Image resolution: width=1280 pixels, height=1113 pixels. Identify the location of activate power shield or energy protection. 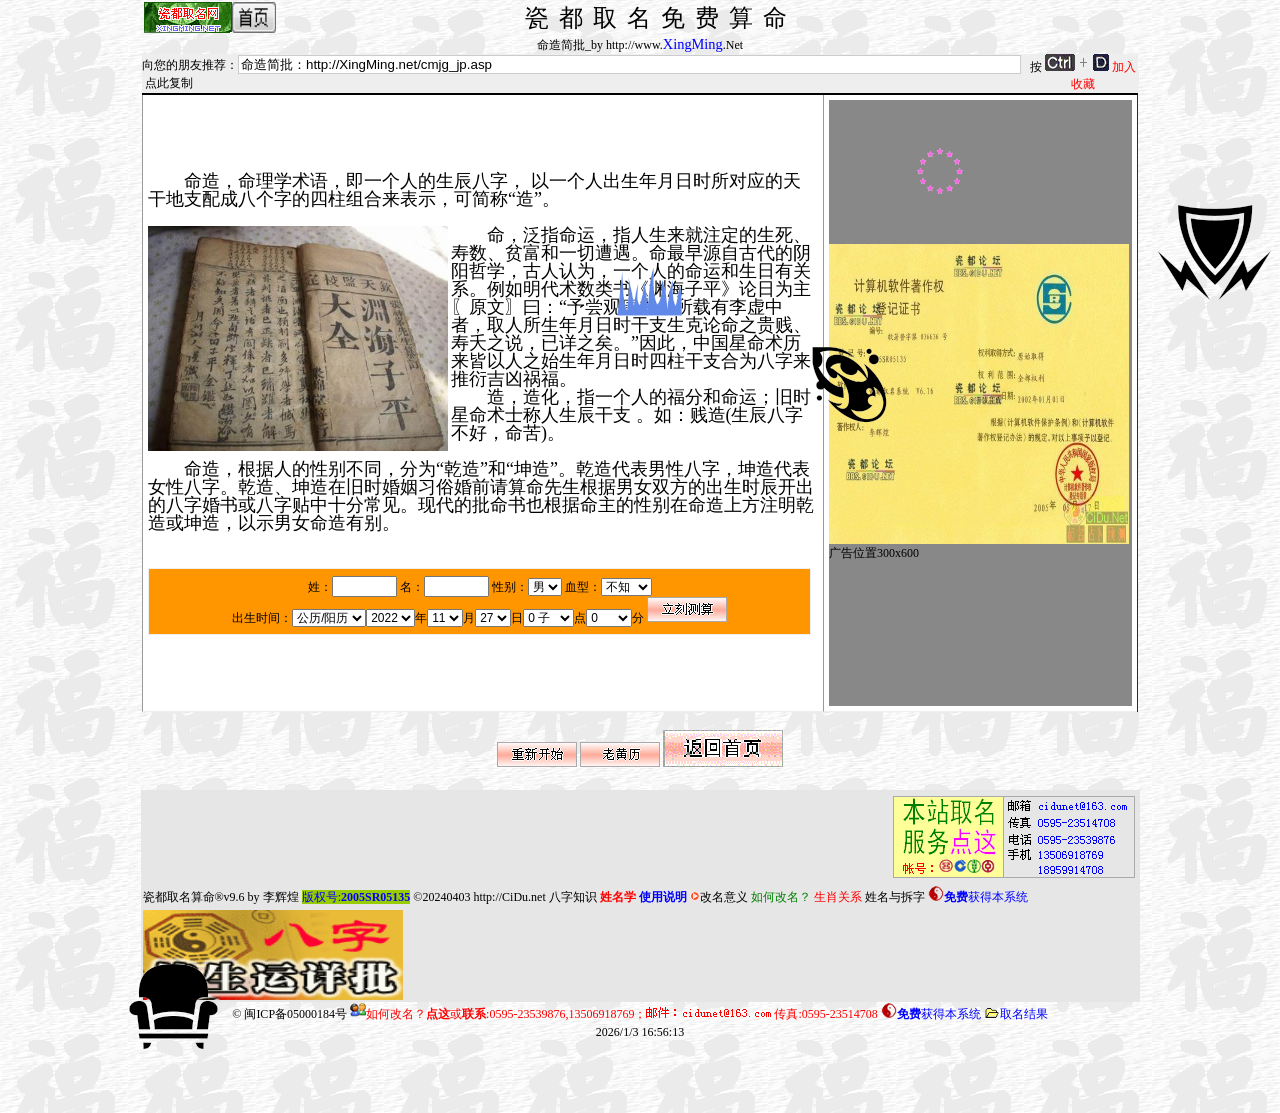
(1214, 248).